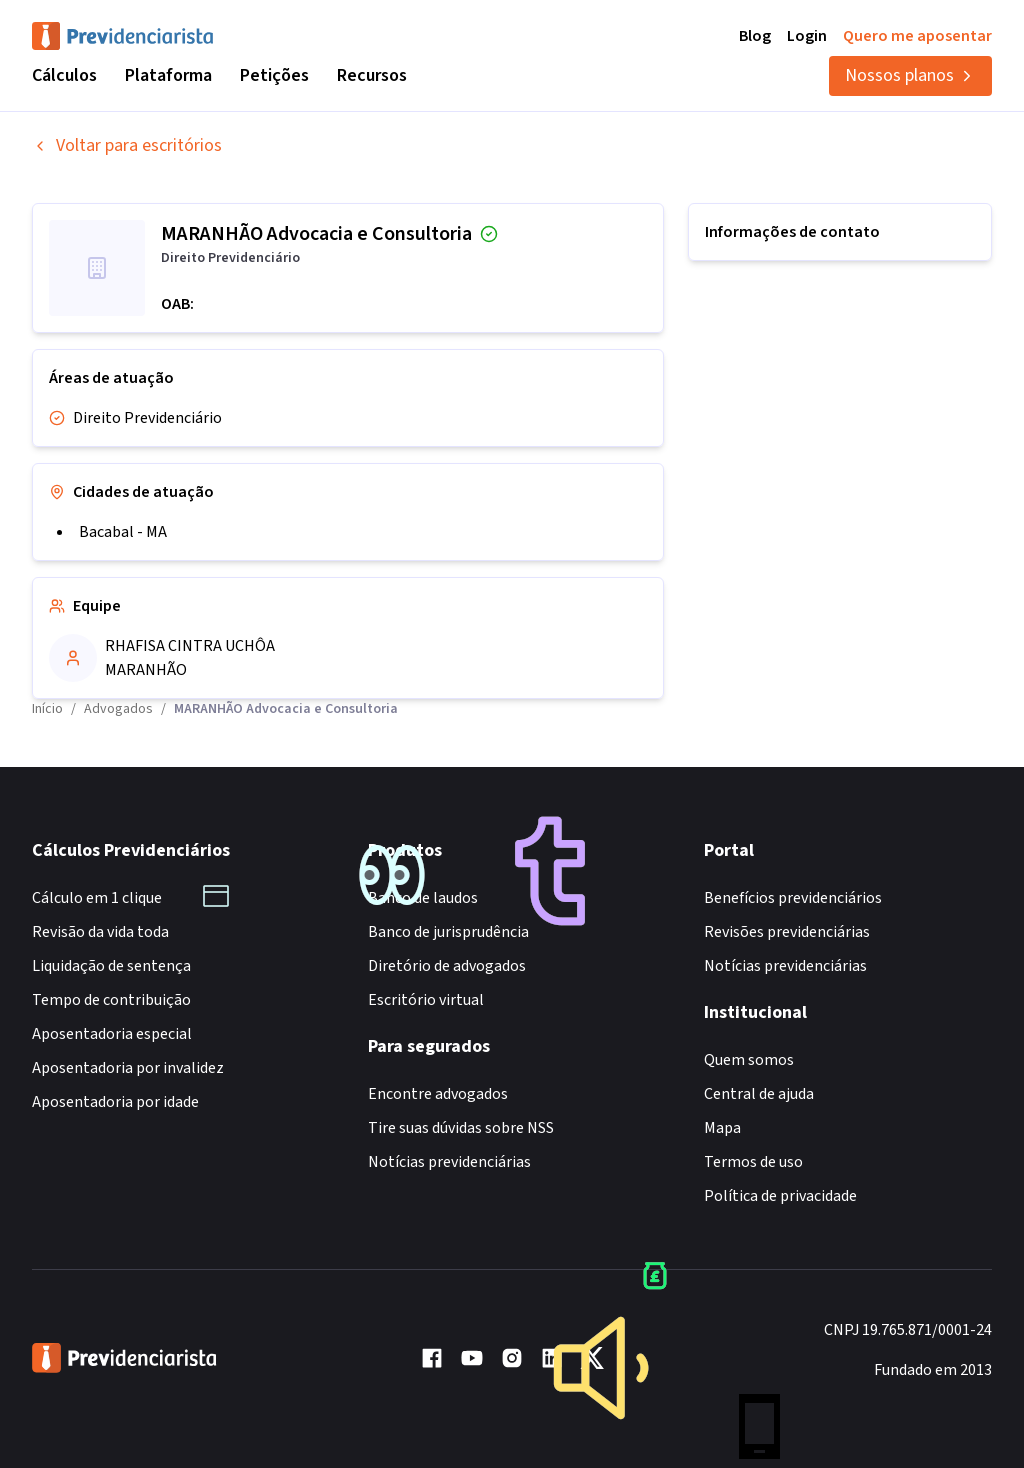 This screenshot has width=1024, height=1468. What do you see at coordinates (759, 1426) in the screenshot?
I see `indicates android device or mobile phone` at bounding box center [759, 1426].